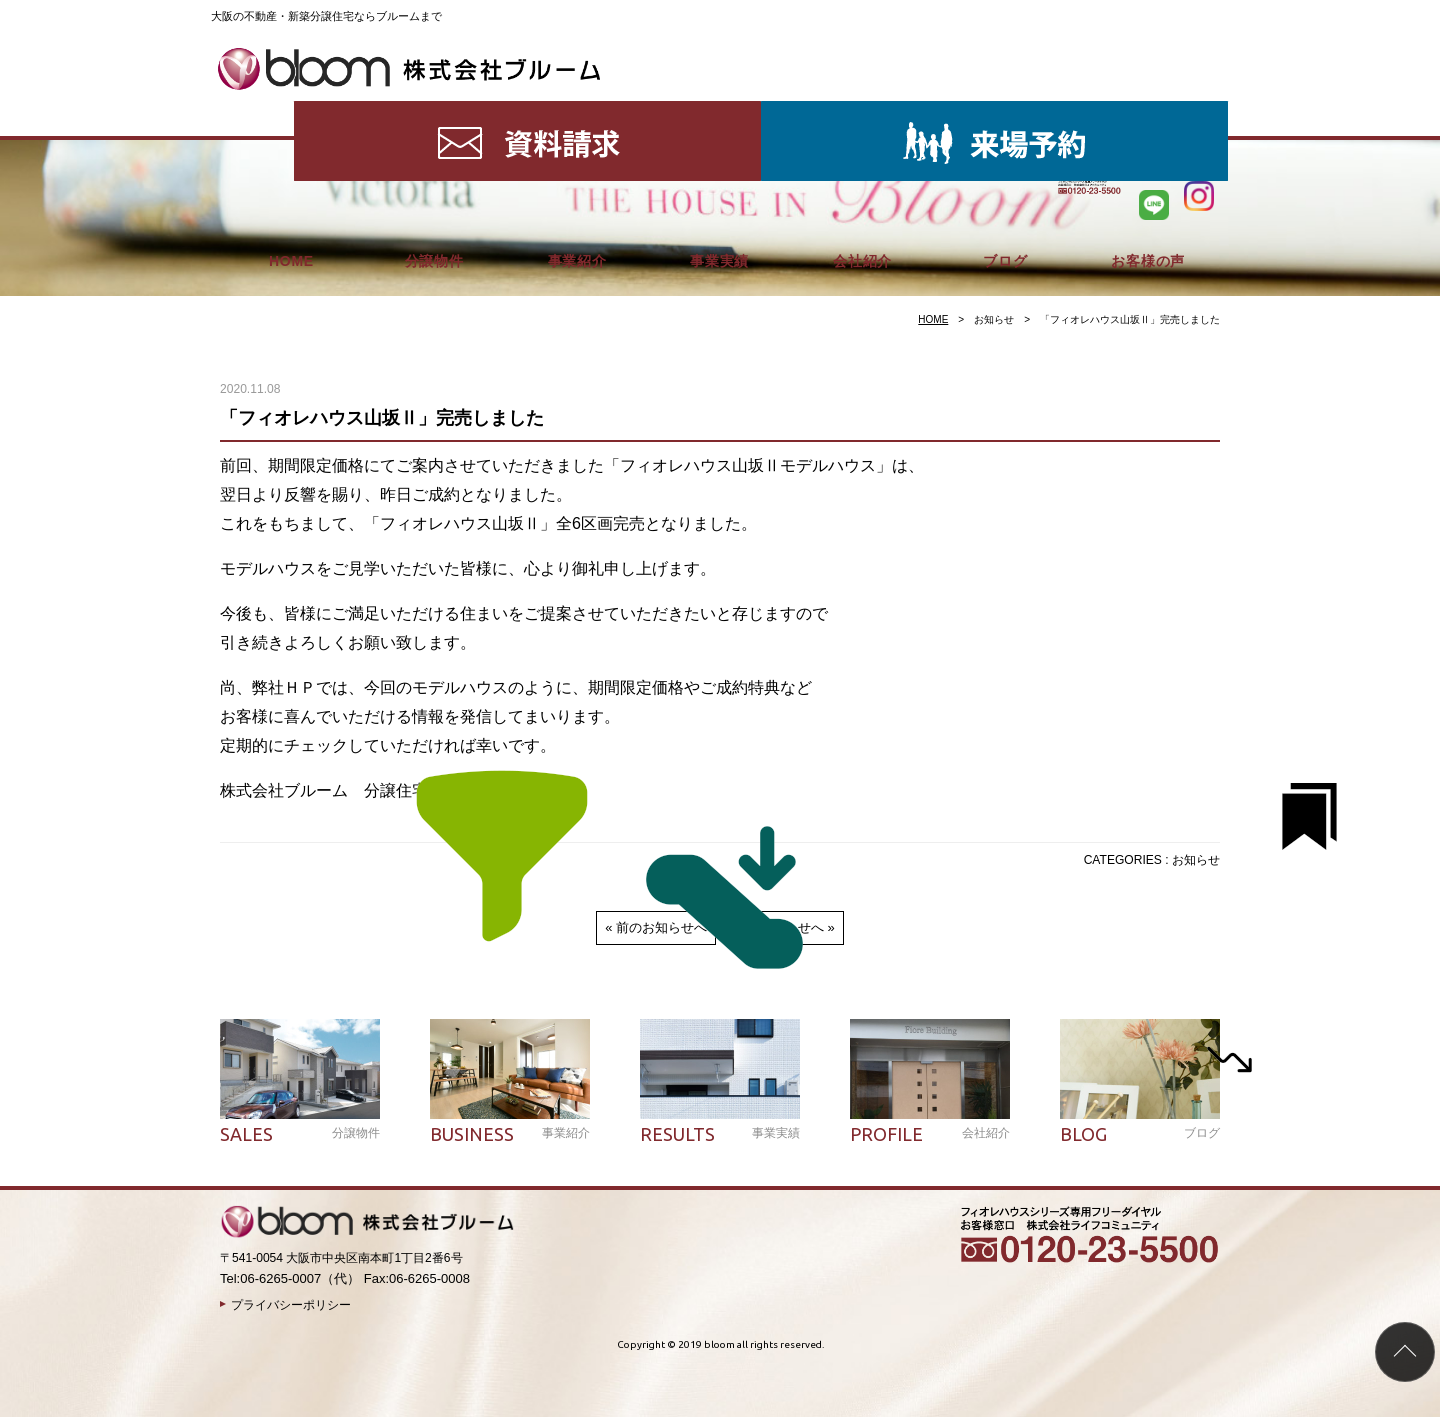 The width and height of the screenshot is (1440, 1417). Describe the element at coordinates (724, 897) in the screenshot. I see `indicates escalator going down` at that location.